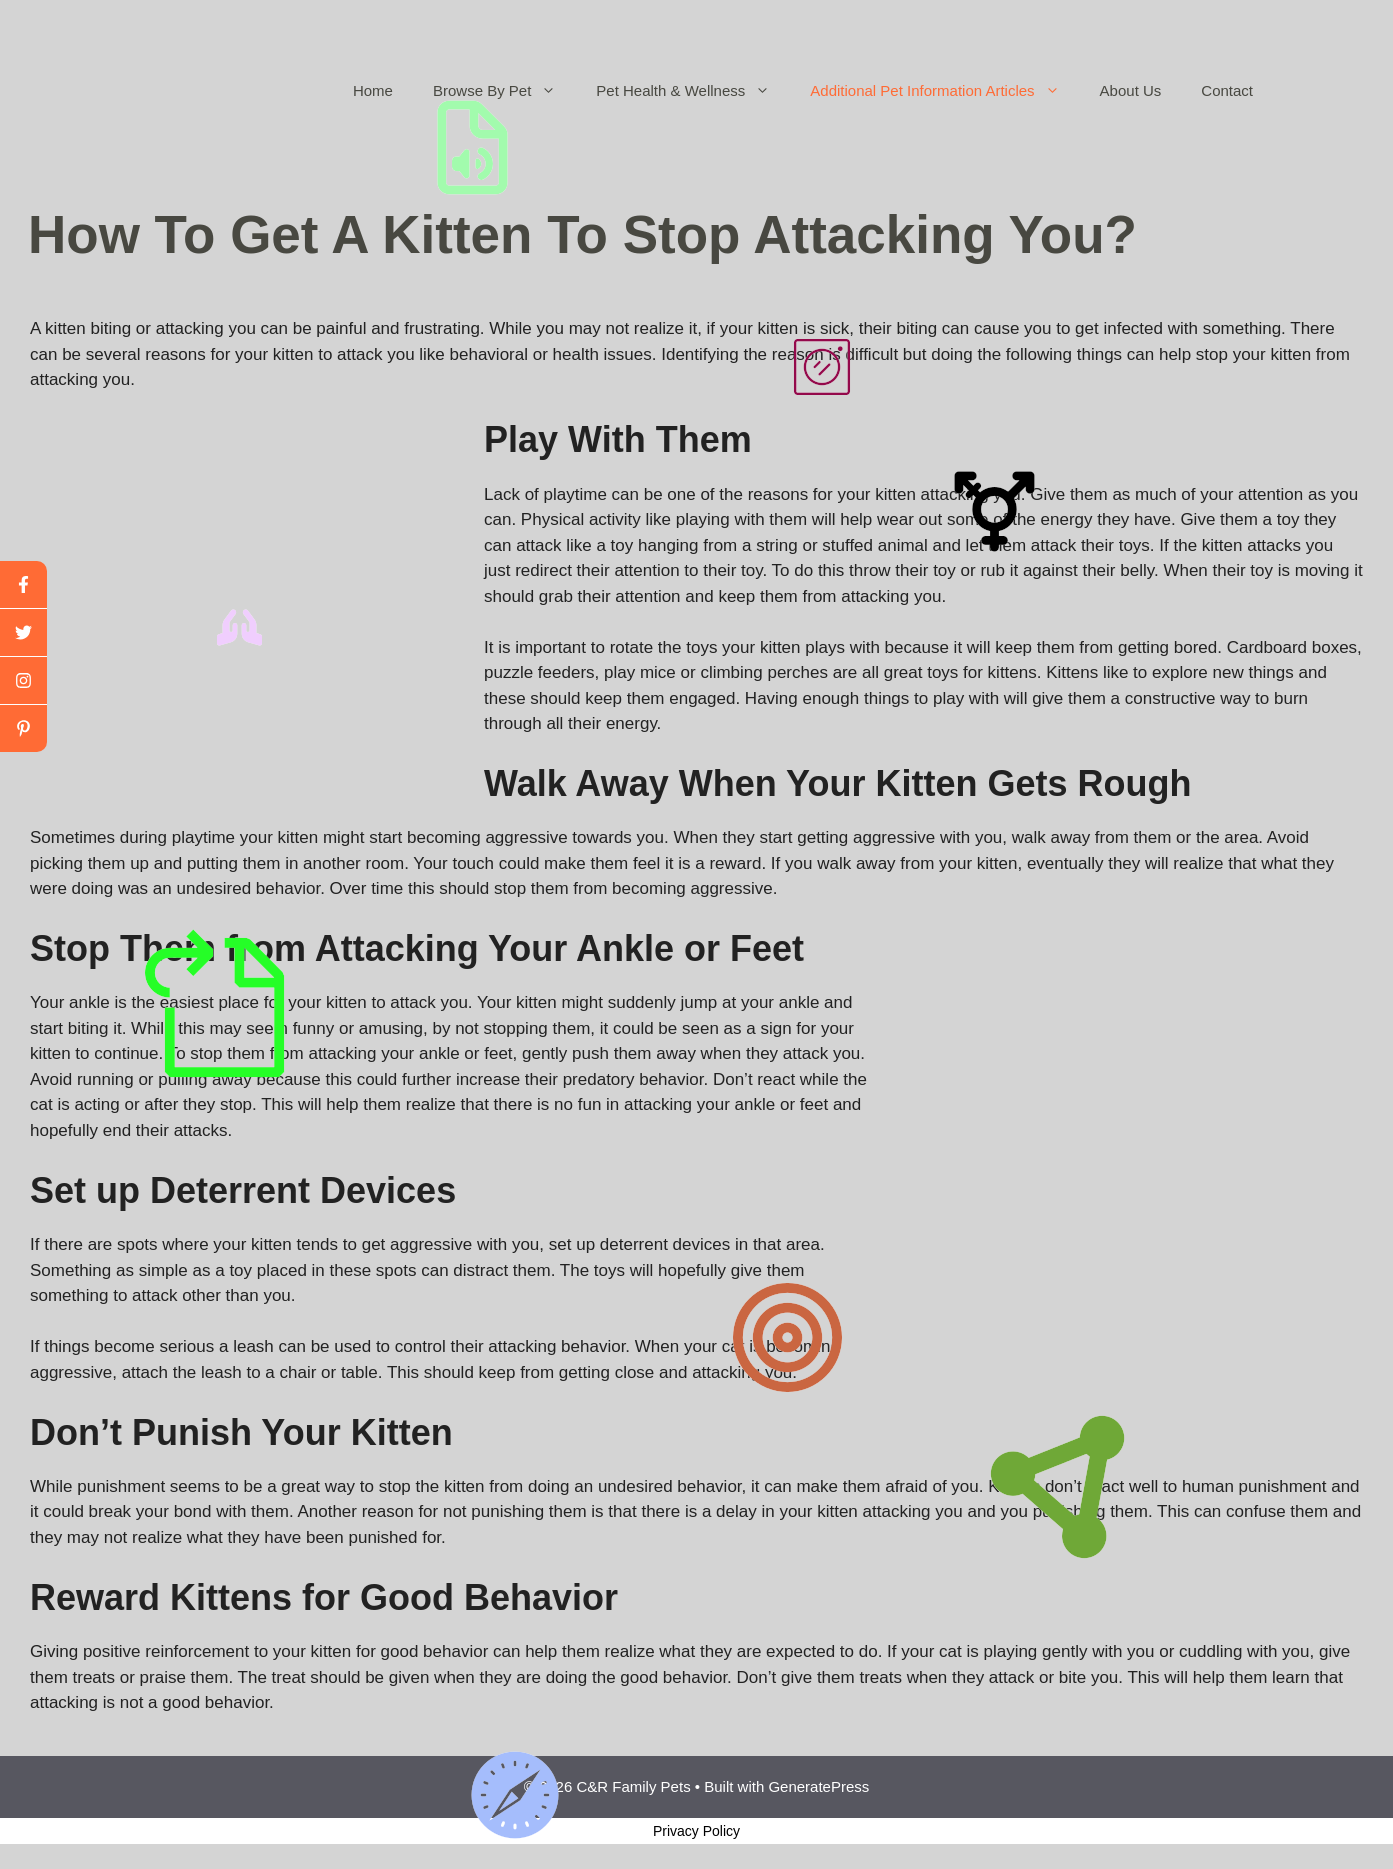 The image size is (1393, 1869). I want to click on view network connections, so click(1062, 1487).